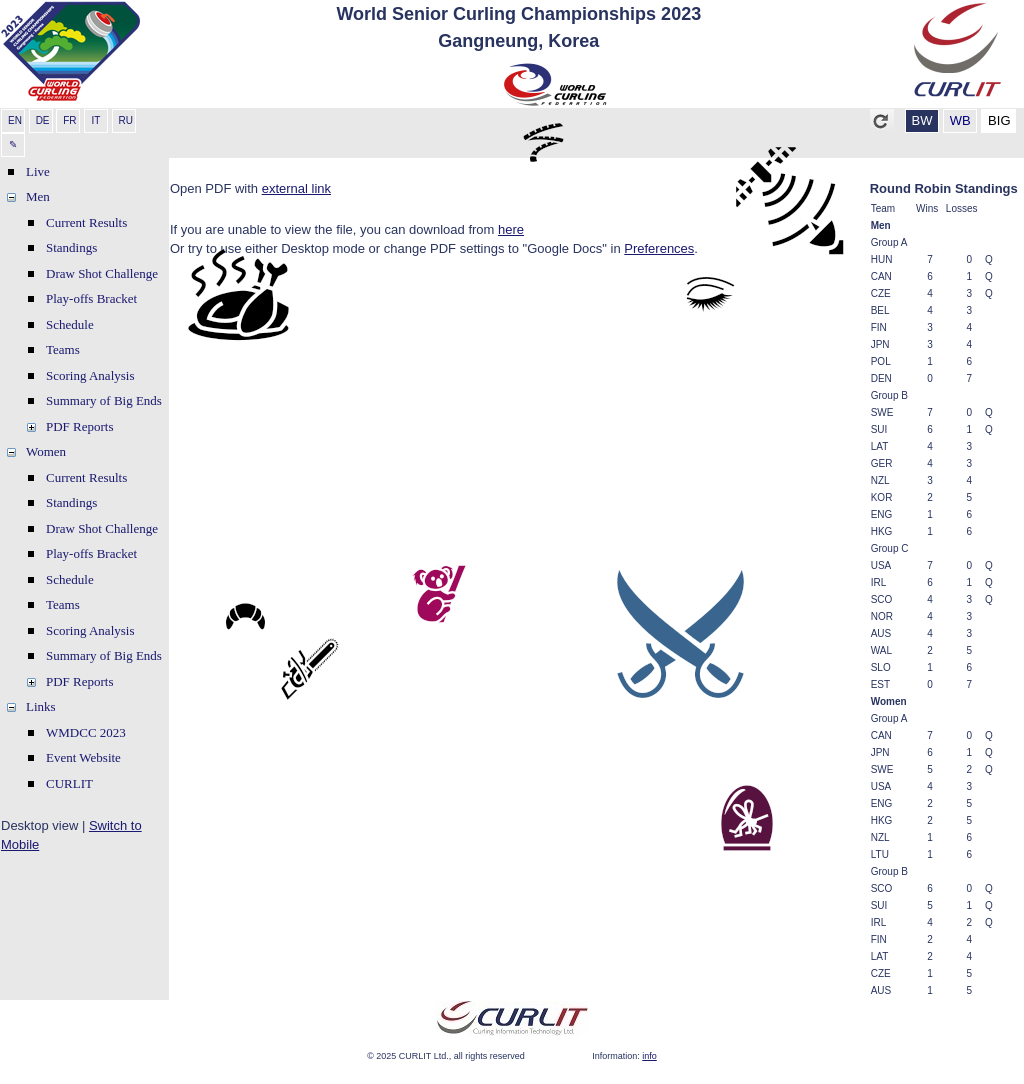 The height and width of the screenshot is (1084, 1024). Describe the element at coordinates (310, 669) in the screenshot. I see `chainsaw tool or equipment icon` at that location.